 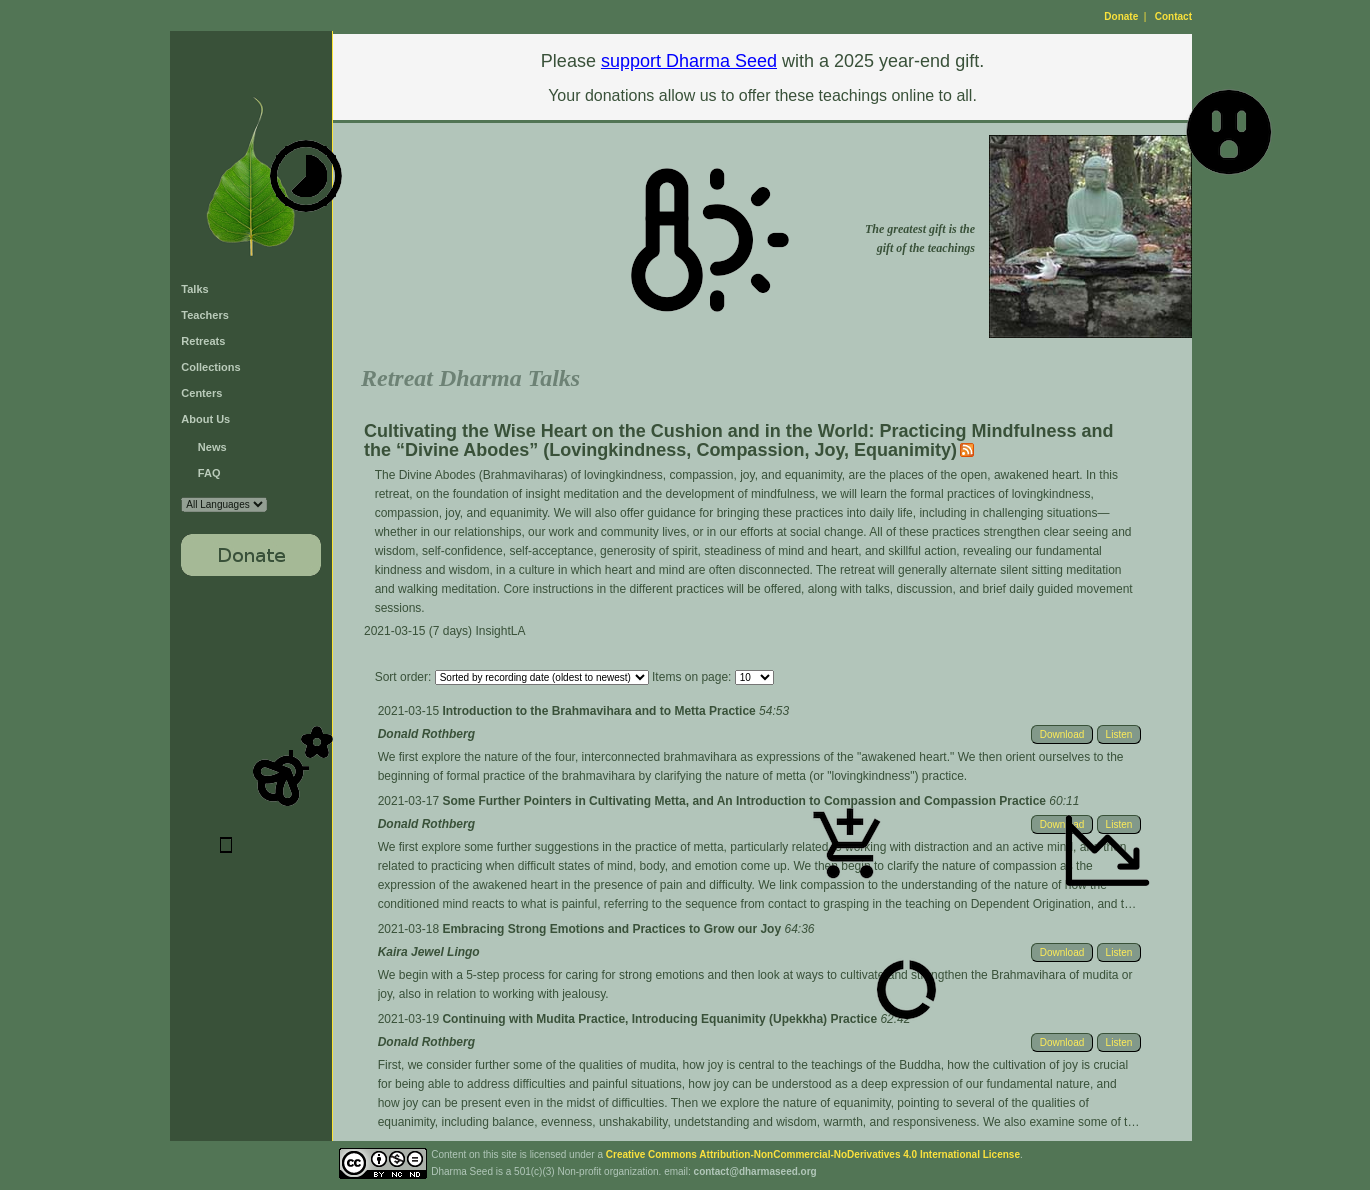 I want to click on access timelapse camera mode, so click(x=306, y=176).